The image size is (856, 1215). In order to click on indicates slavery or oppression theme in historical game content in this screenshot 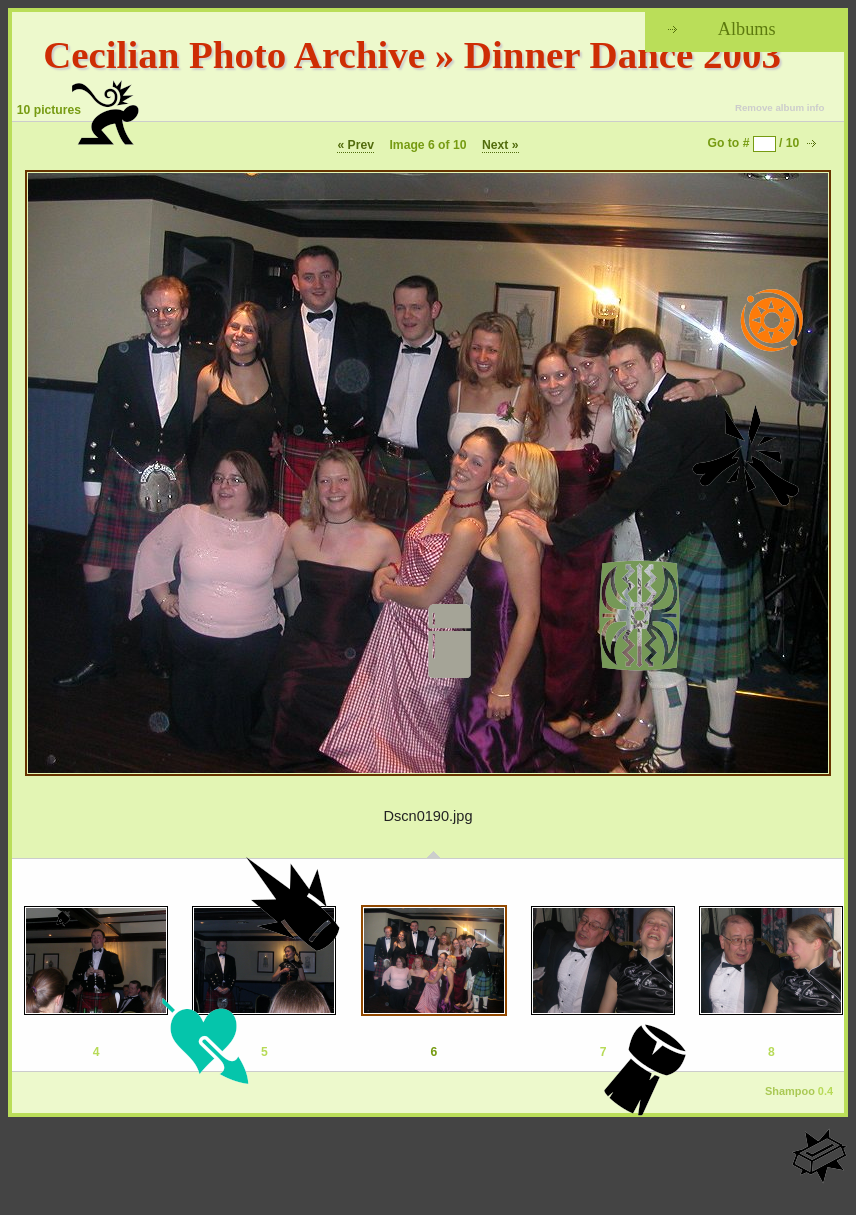, I will do `click(105, 111)`.